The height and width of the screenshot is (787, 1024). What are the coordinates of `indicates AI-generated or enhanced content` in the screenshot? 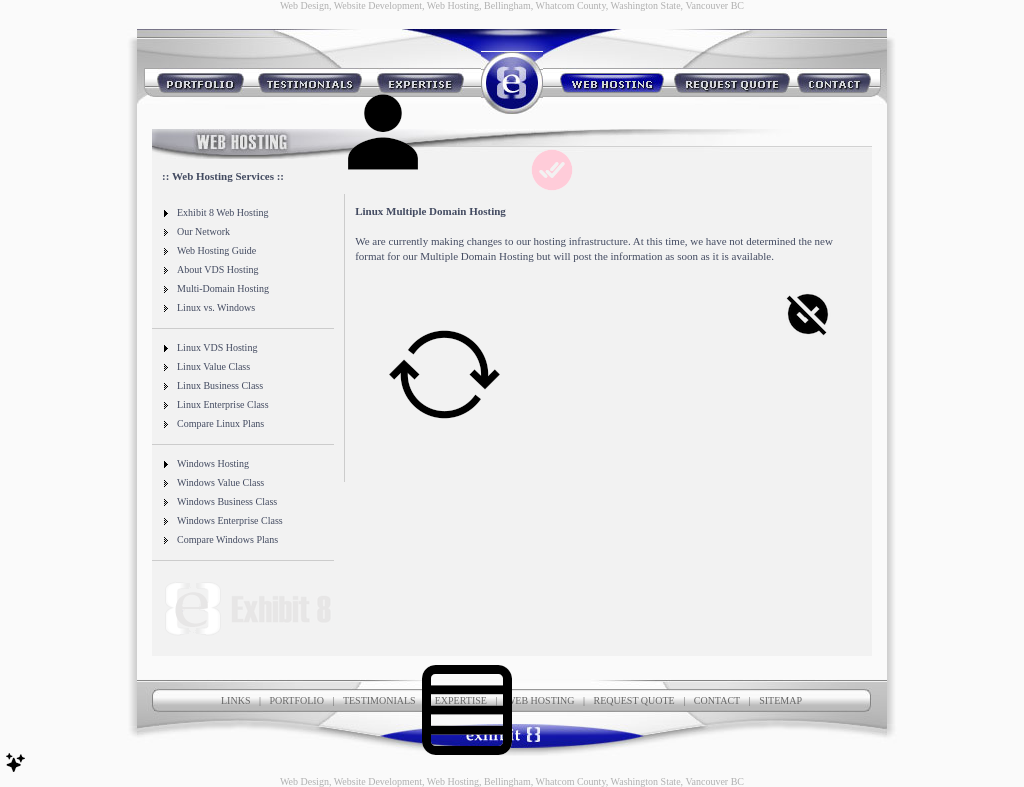 It's located at (15, 762).